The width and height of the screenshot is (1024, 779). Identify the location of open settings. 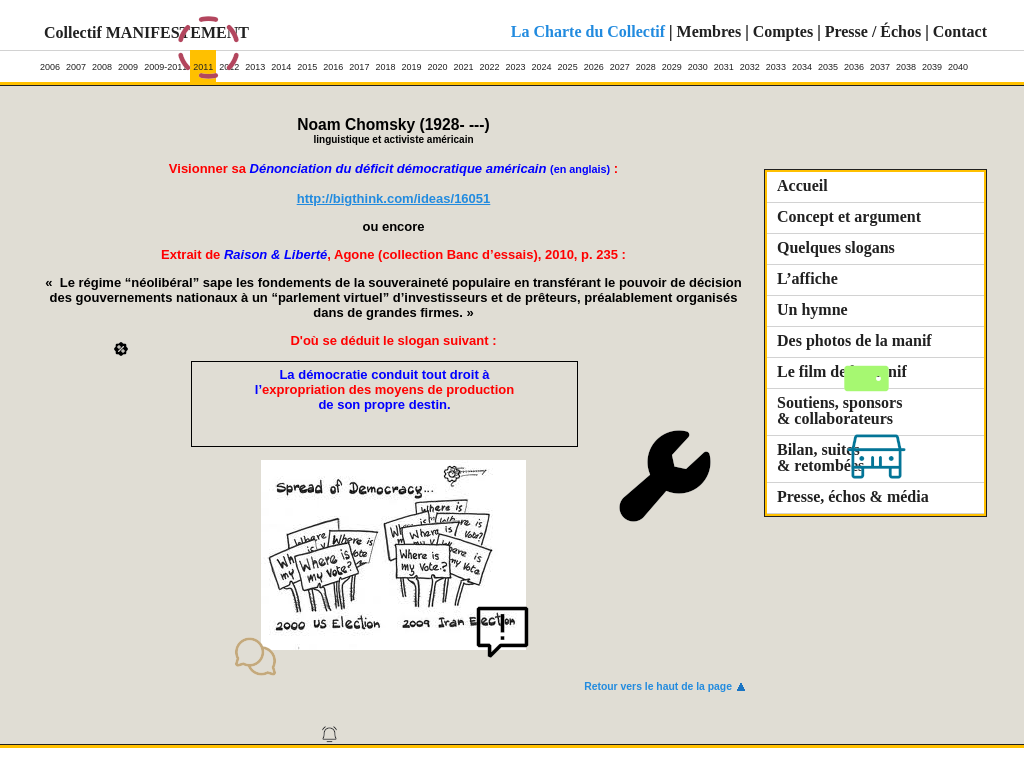
(452, 474).